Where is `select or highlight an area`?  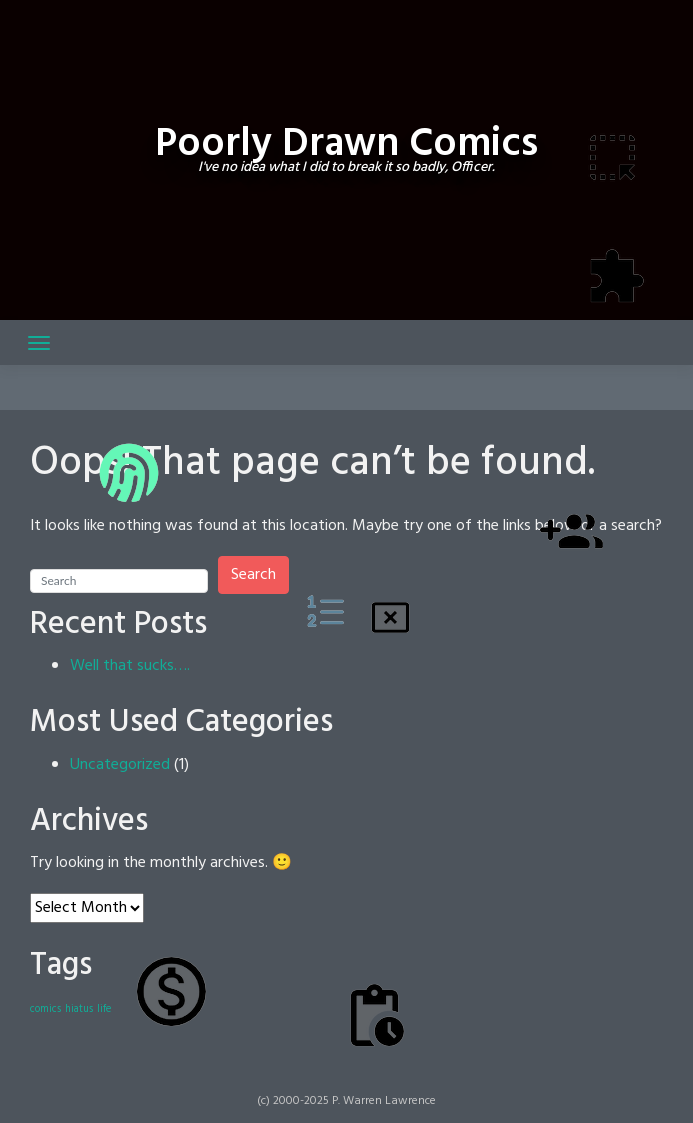 select or highlight an area is located at coordinates (612, 157).